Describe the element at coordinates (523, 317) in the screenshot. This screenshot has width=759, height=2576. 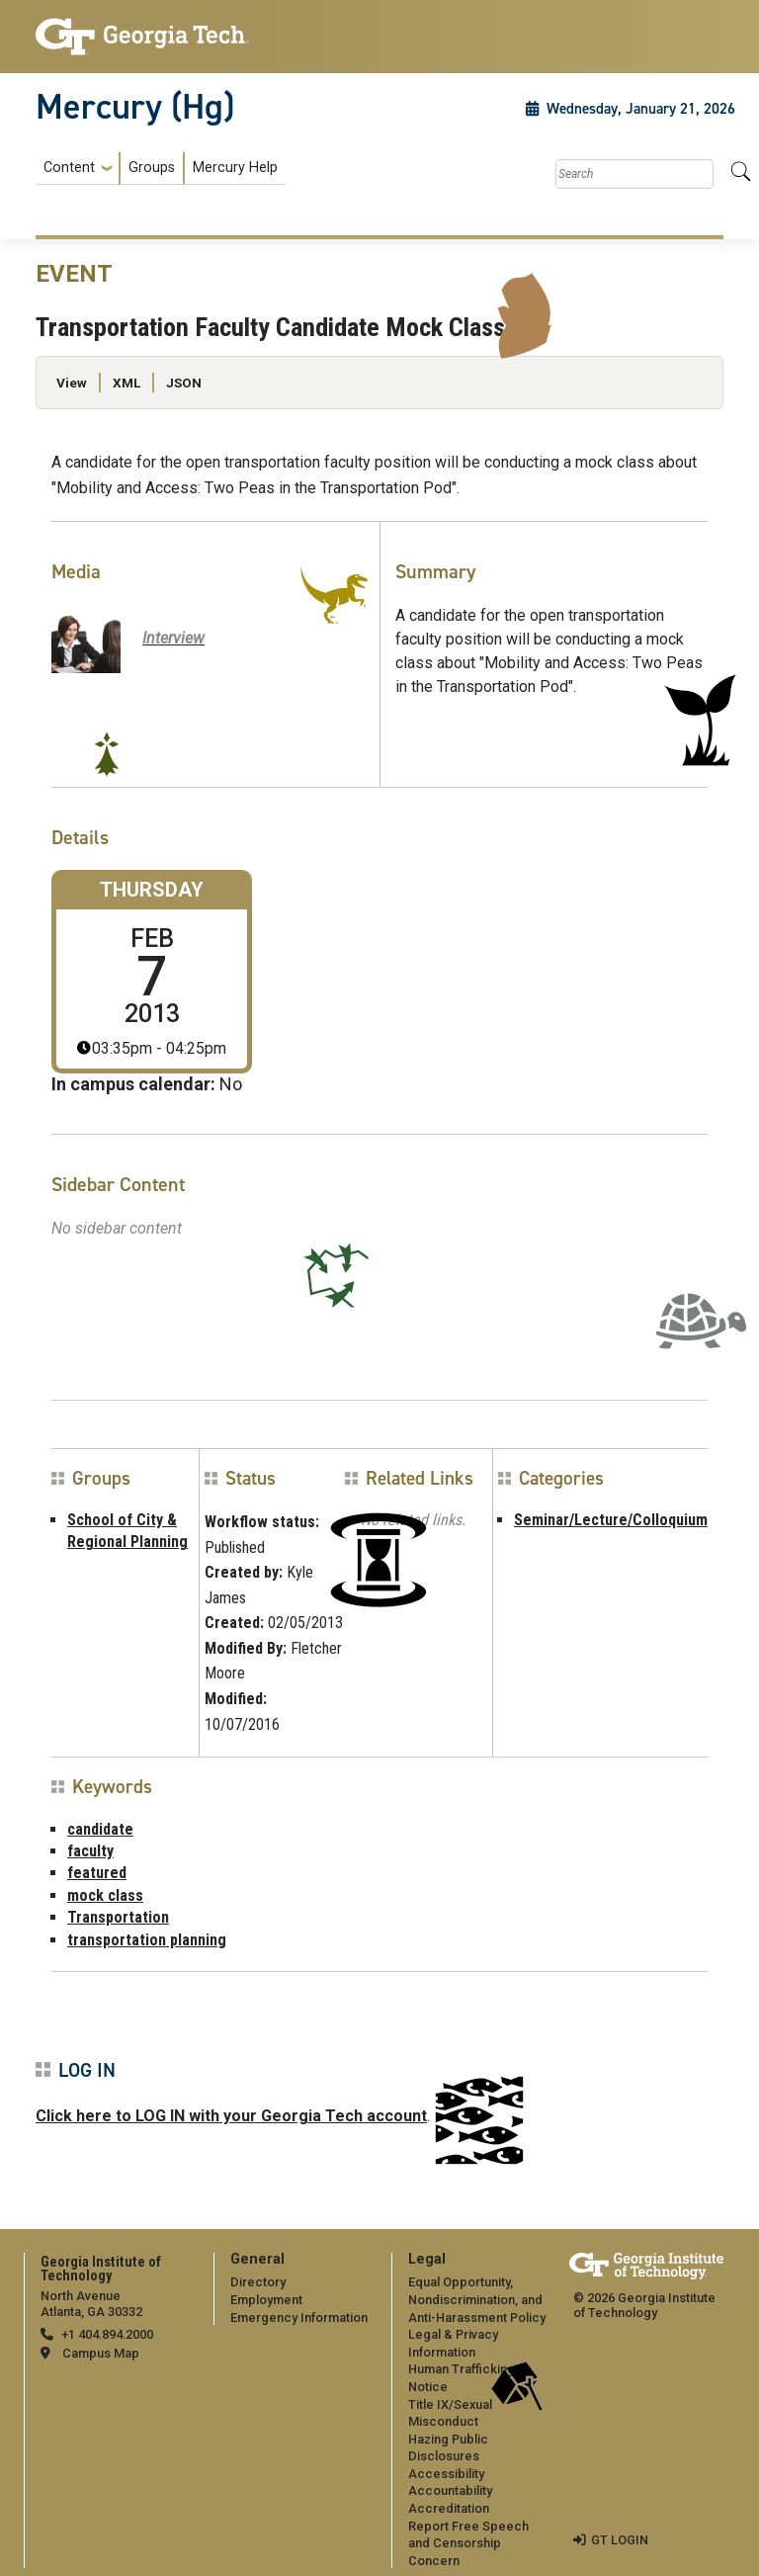
I see `select South Korea as your country or region` at that location.